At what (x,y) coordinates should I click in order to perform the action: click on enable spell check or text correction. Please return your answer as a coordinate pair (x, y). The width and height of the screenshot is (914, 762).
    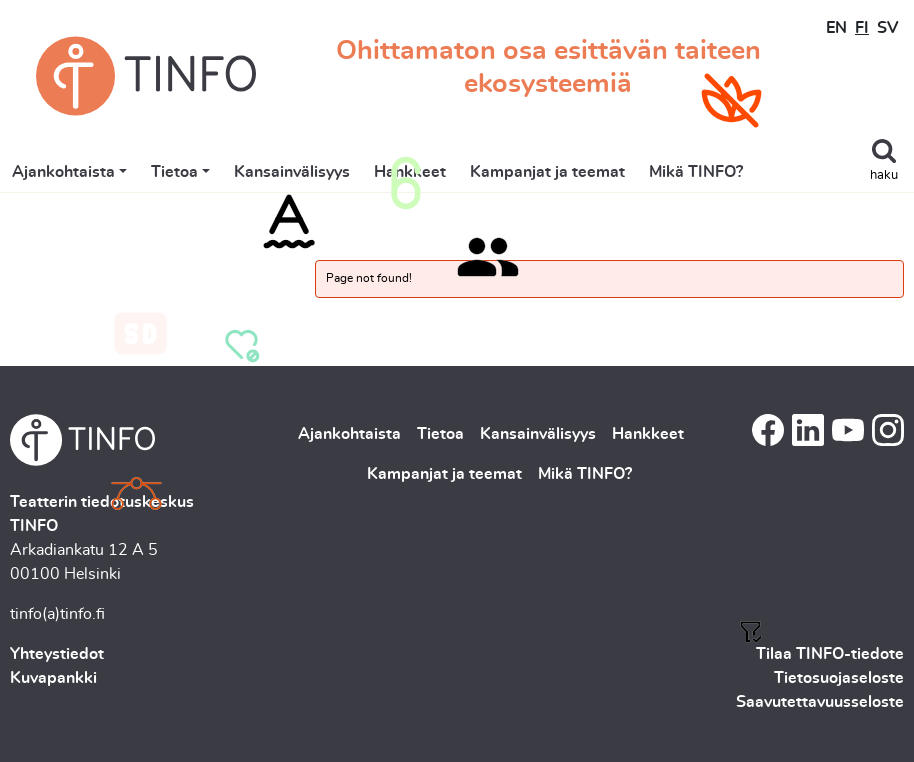
    Looking at the image, I should click on (289, 220).